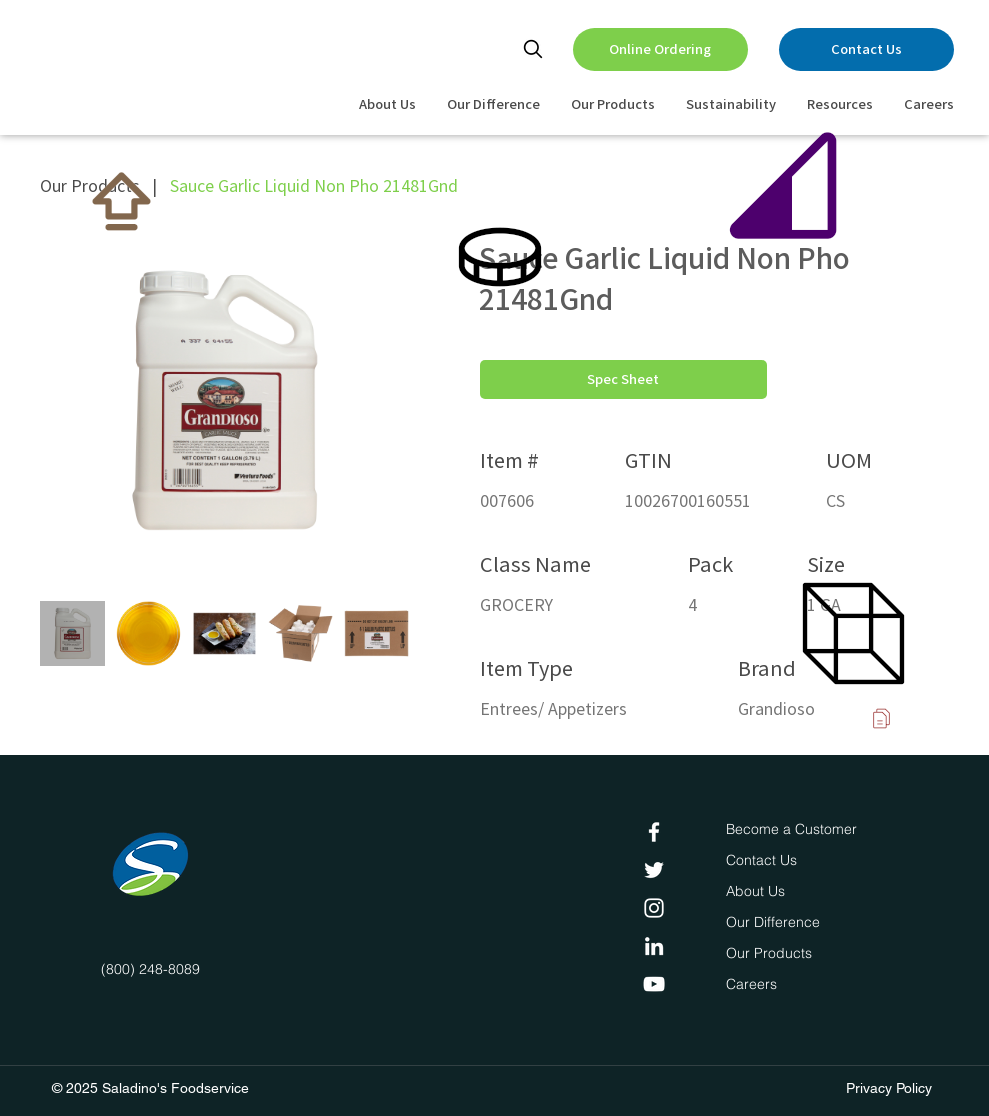 This screenshot has height=1116, width=989. Describe the element at coordinates (881, 718) in the screenshot. I see `view all documents` at that location.